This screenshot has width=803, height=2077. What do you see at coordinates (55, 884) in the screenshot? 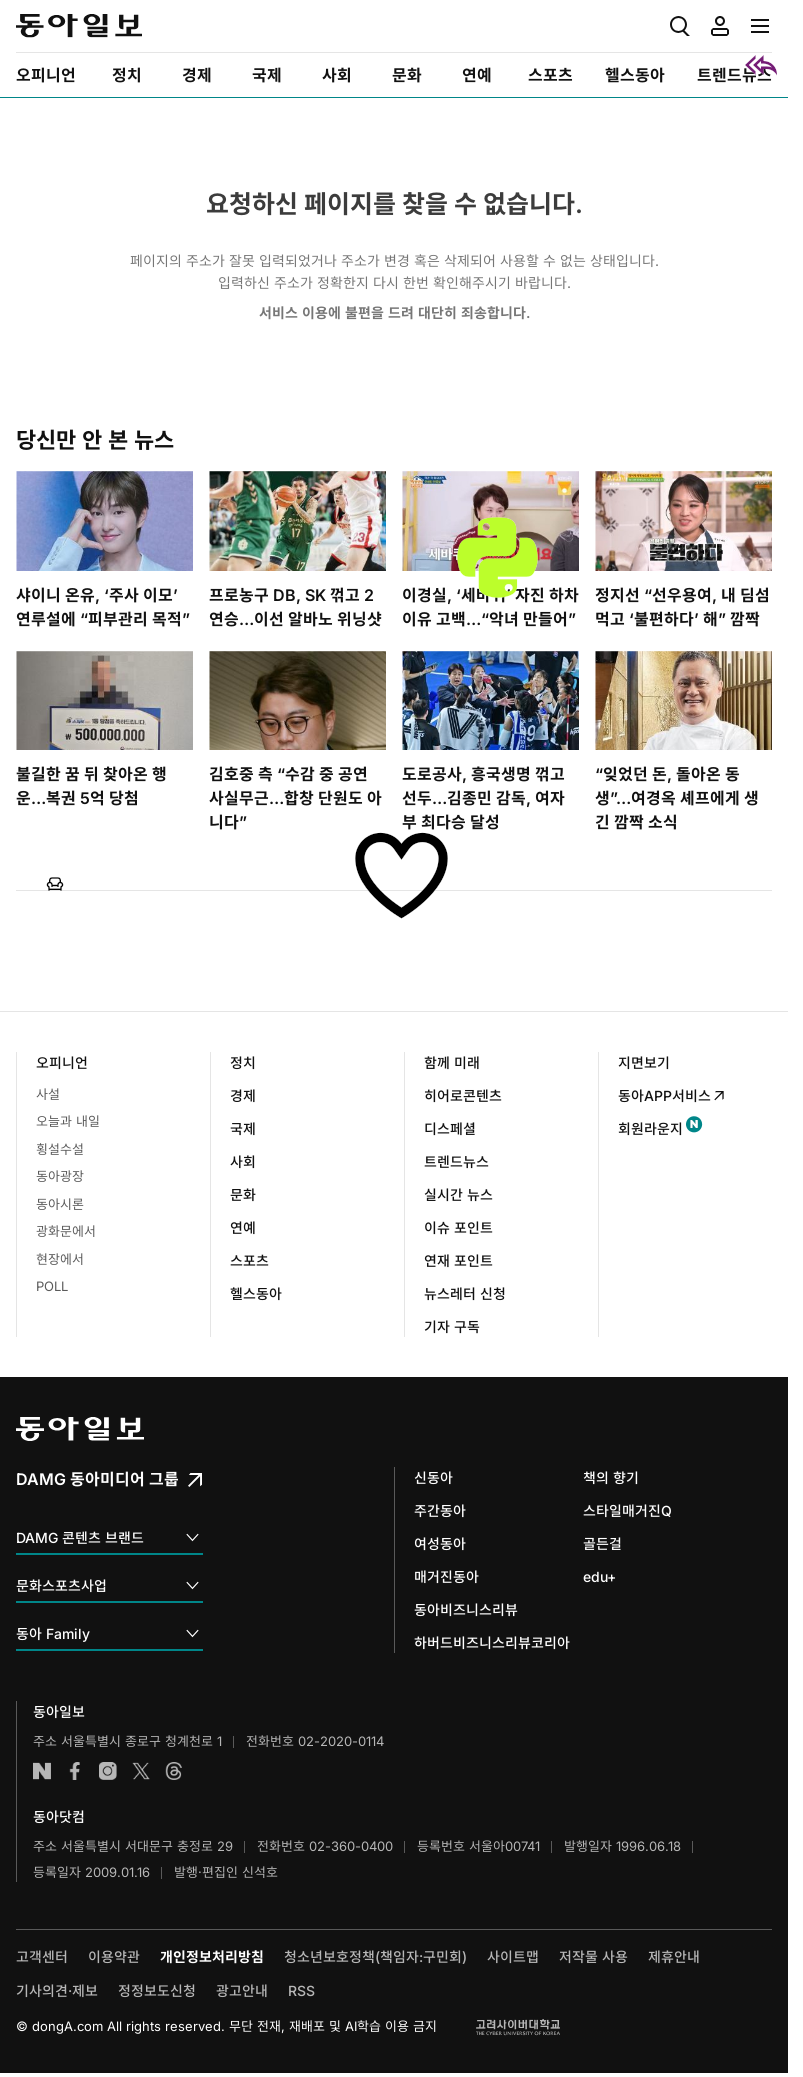
I see `browse furniture or home decor items` at bounding box center [55, 884].